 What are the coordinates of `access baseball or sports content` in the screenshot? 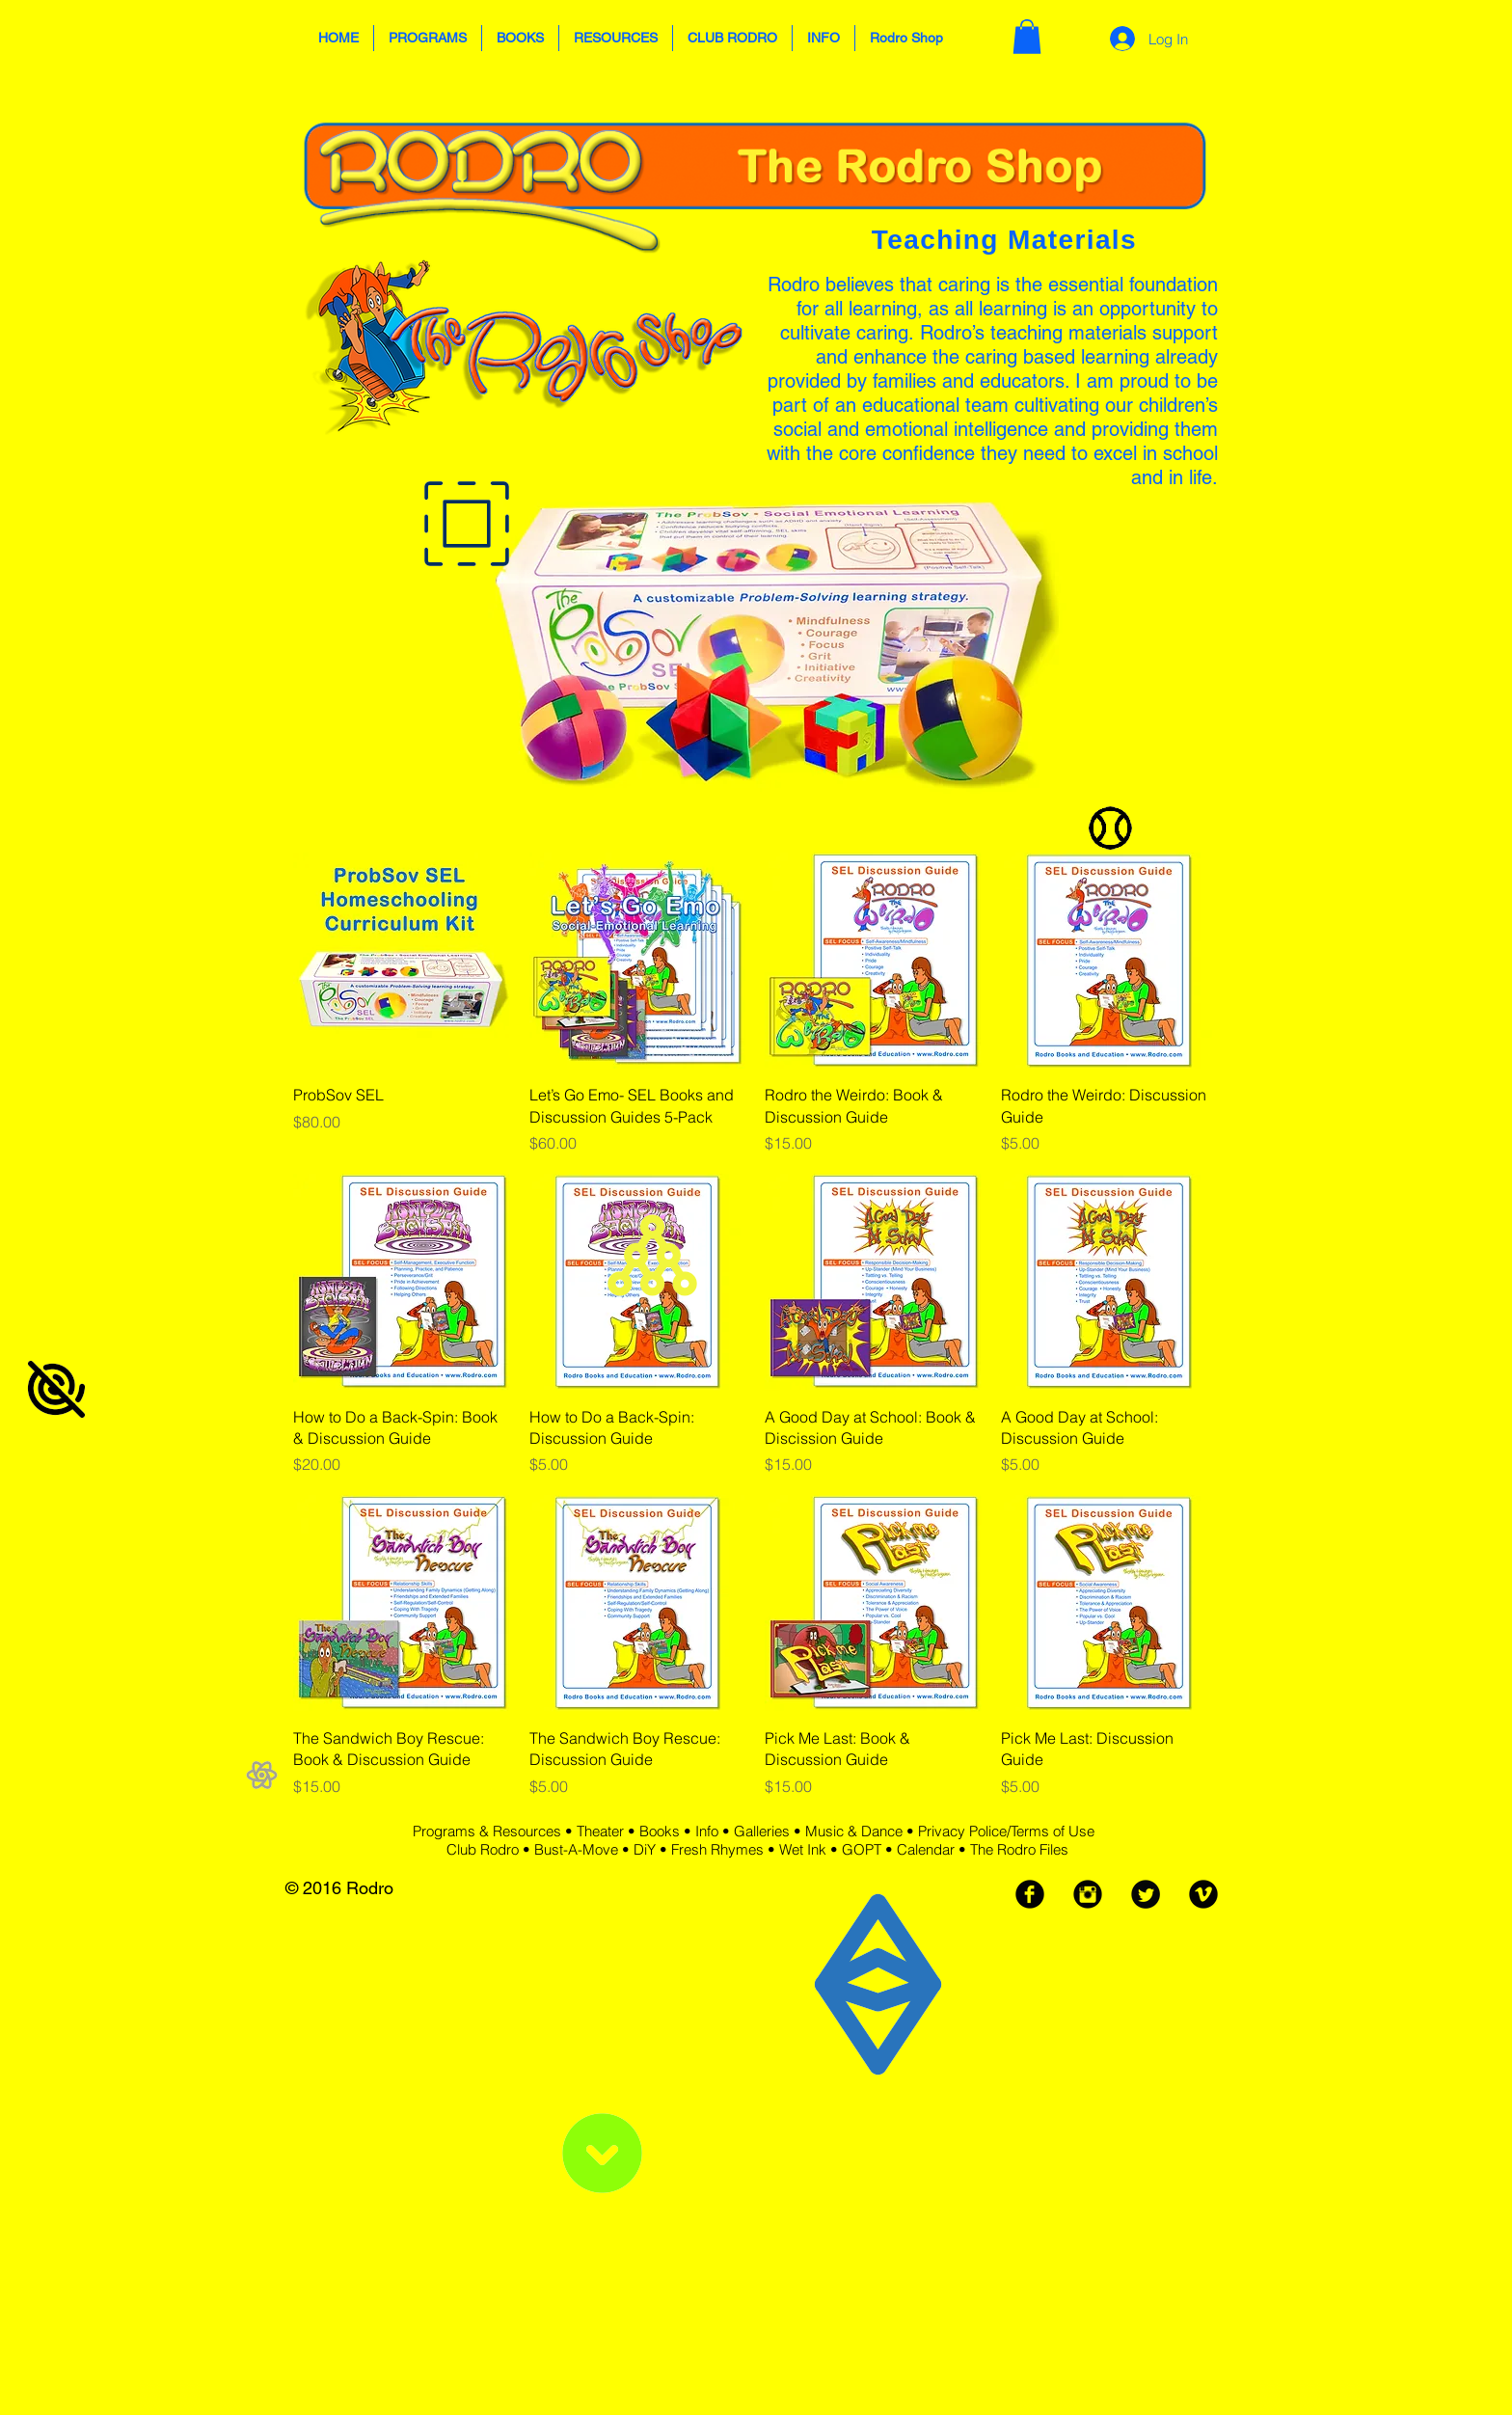 It's located at (1110, 828).